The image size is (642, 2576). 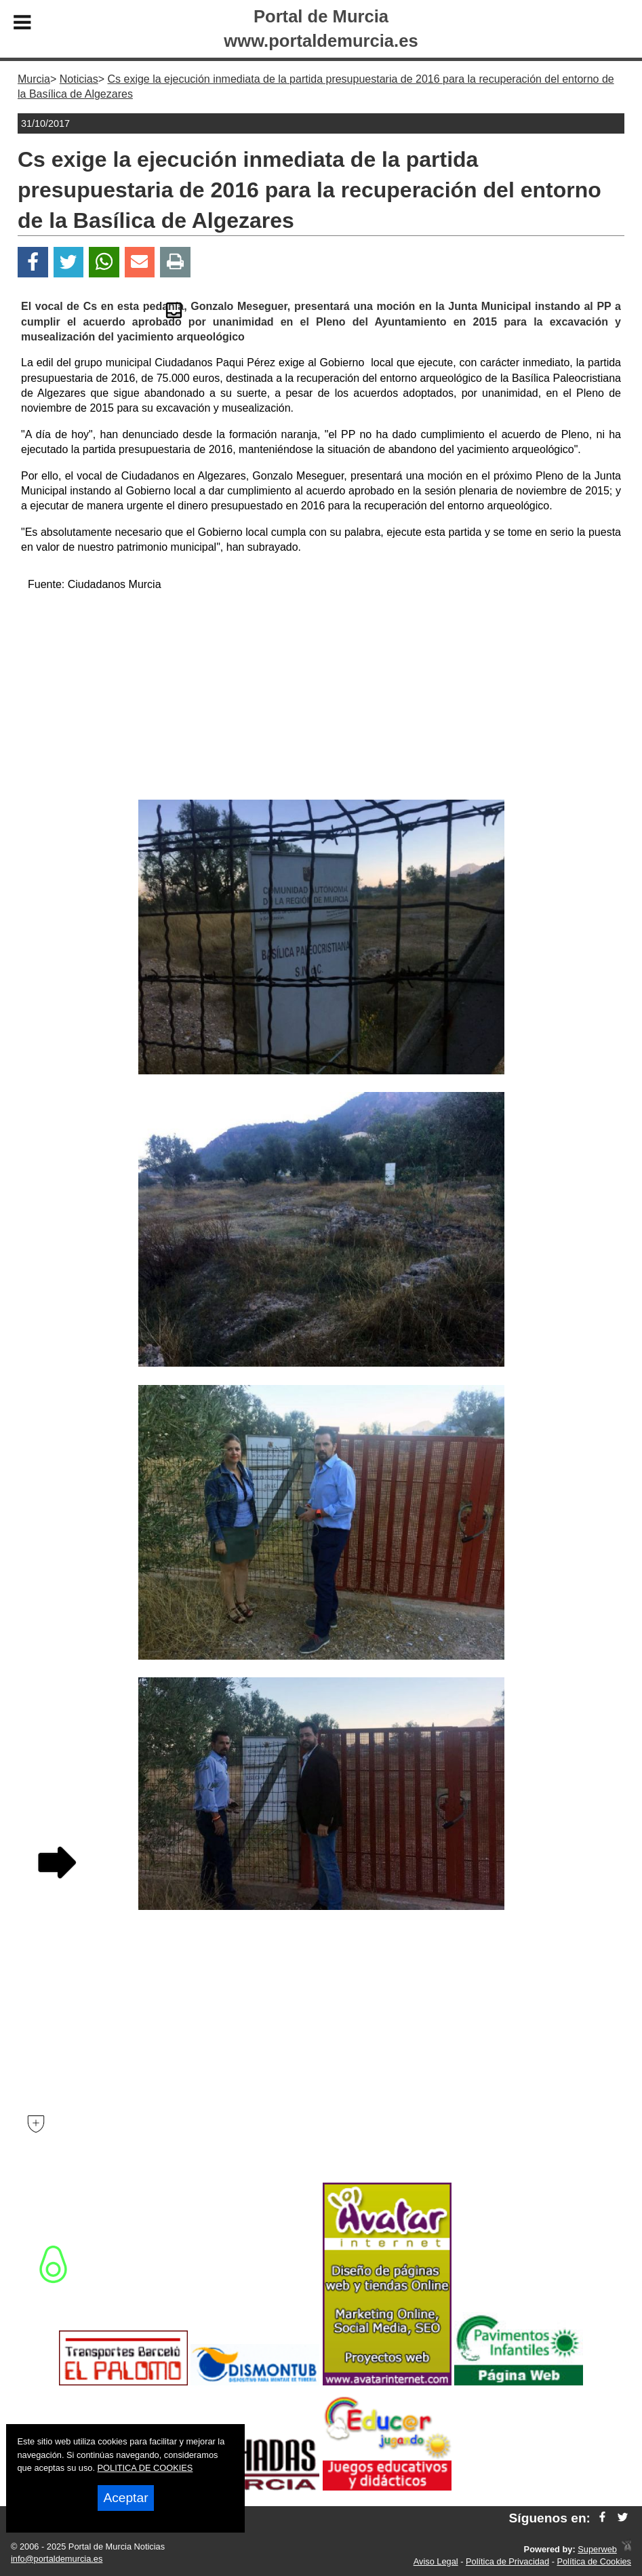 I want to click on add new security protection, so click(x=36, y=2123).